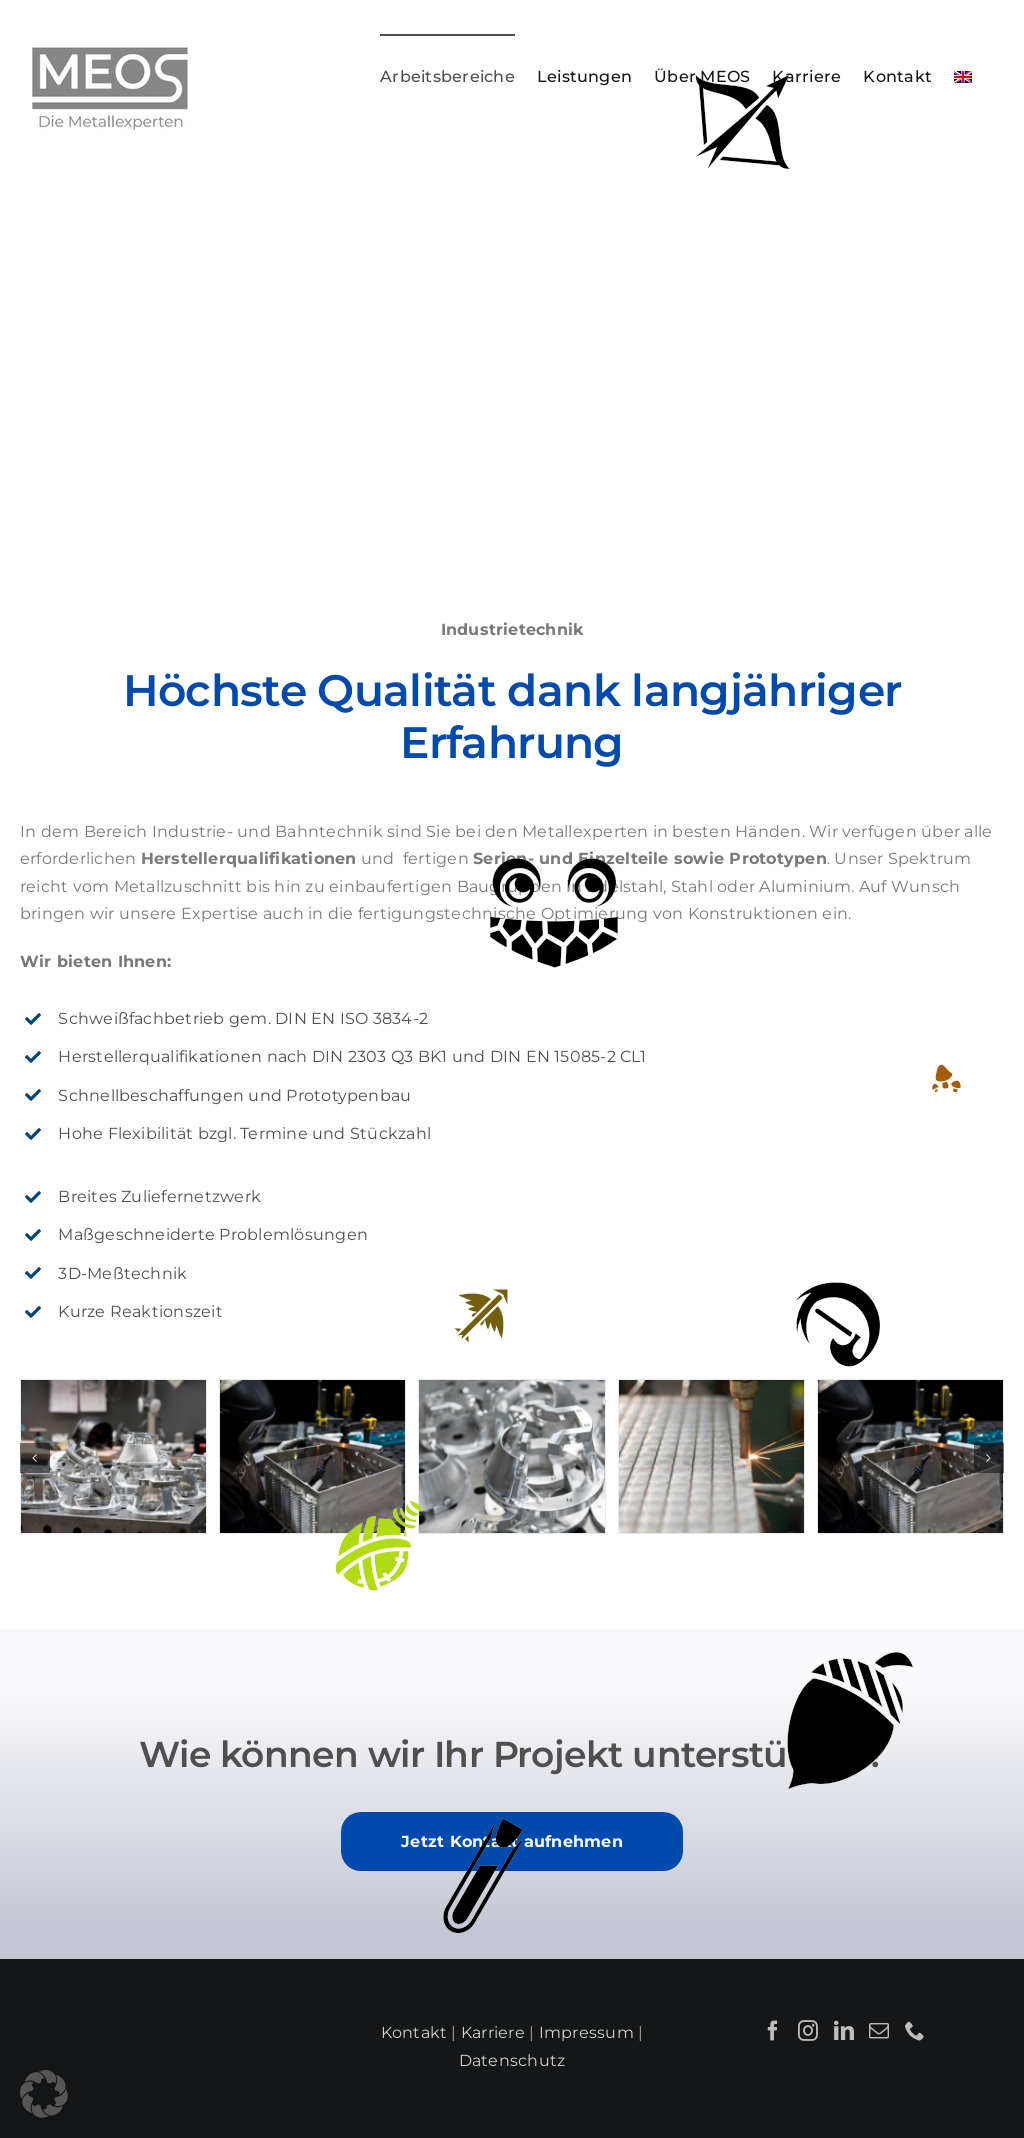 The height and width of the screenshot is (2138, 1024). Describe the element at coordinates (481, 1316) in the screenshot. I see `indicates a ranged weapon or archery skill` at that location.